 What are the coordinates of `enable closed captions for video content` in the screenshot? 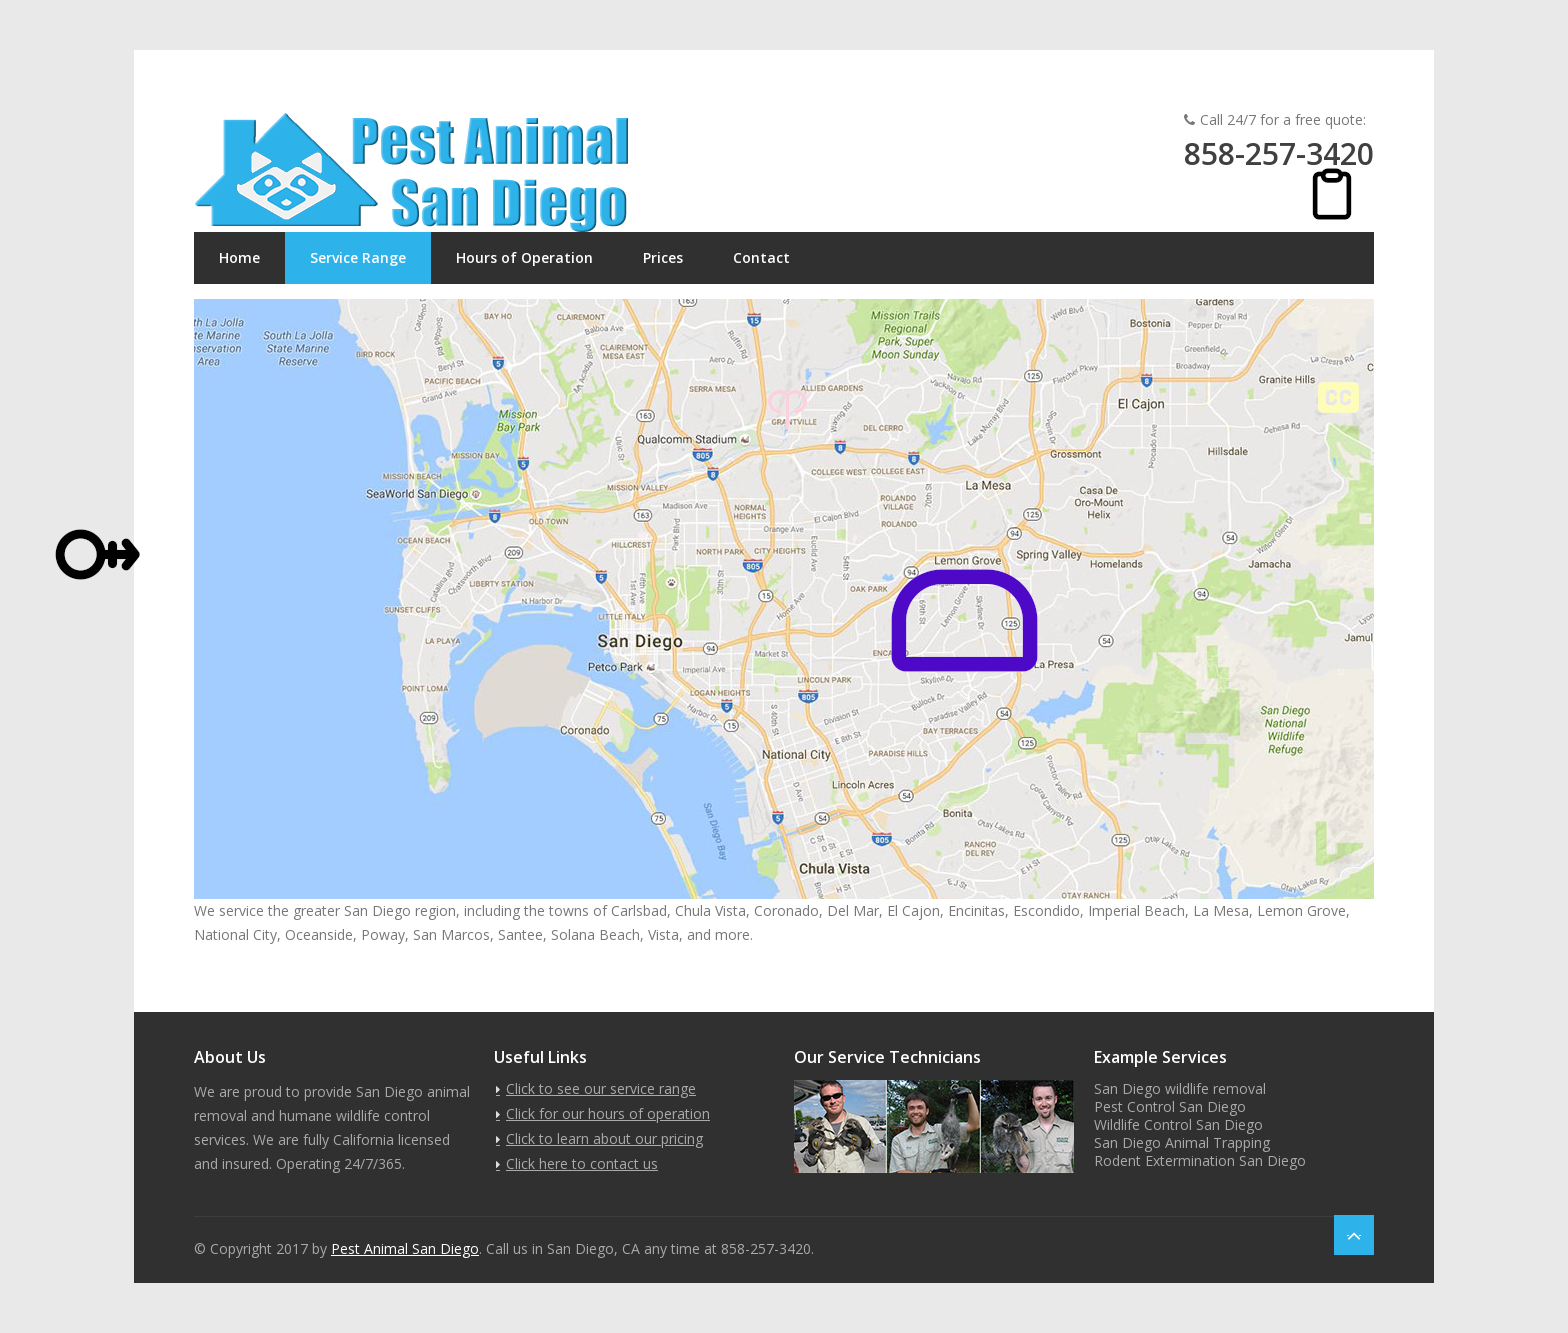 It's located at (1338, 397).